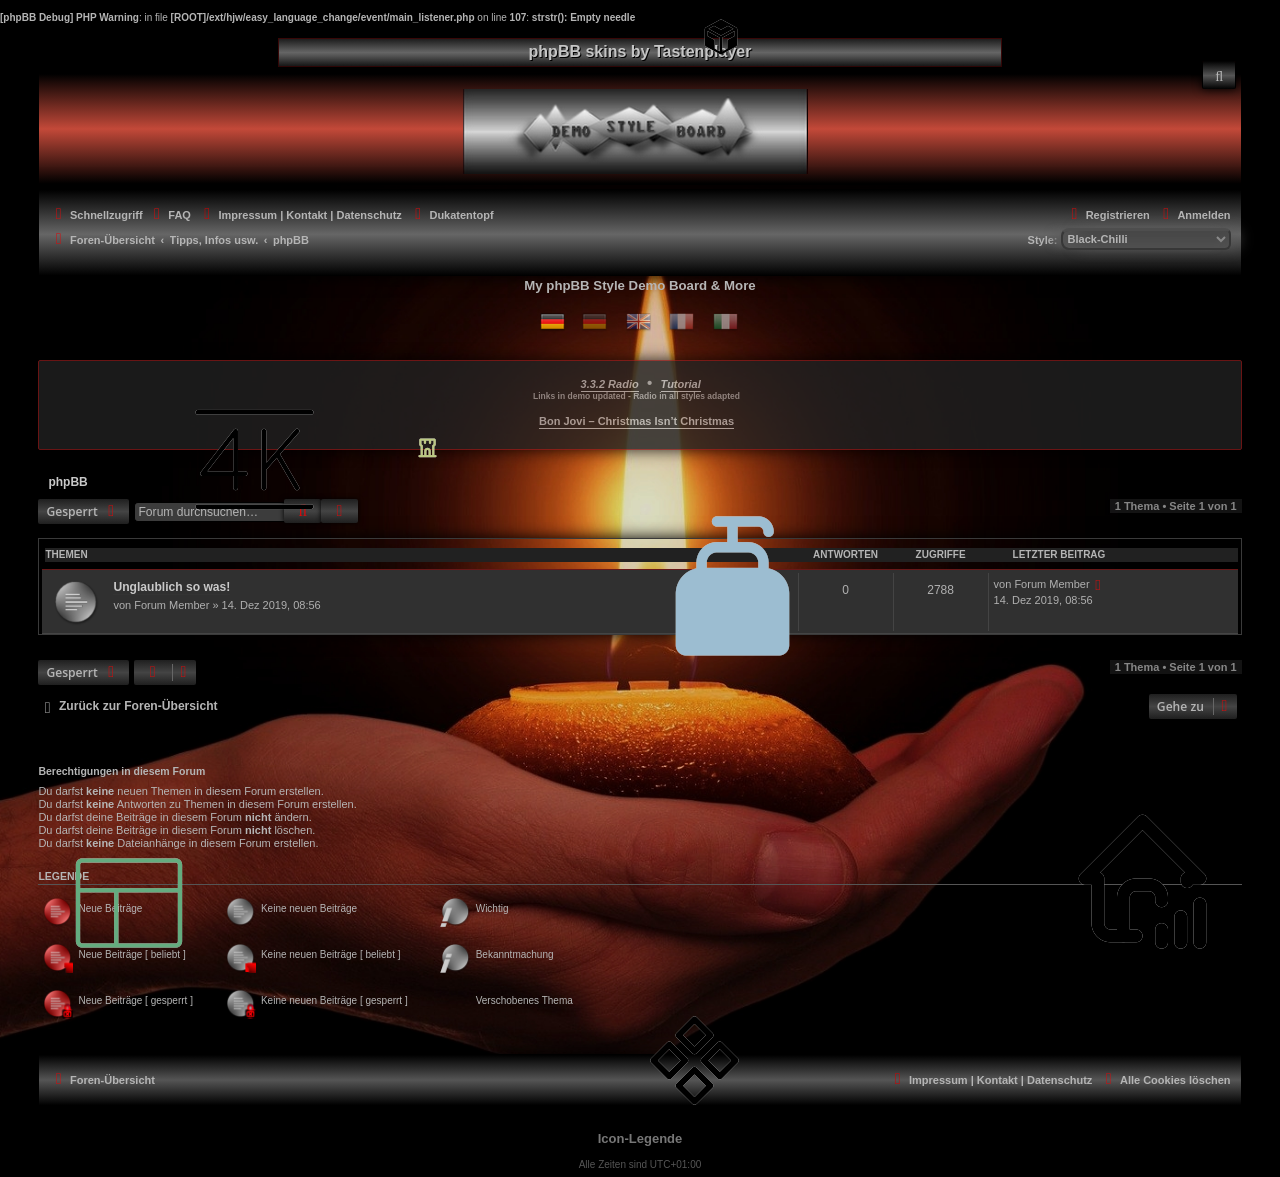 The image size is (1280, 1177). What do you see at coordinates (694, 1060) in the screenshot?
I see `access app or feature categories` at bounding box center [694, 1060].